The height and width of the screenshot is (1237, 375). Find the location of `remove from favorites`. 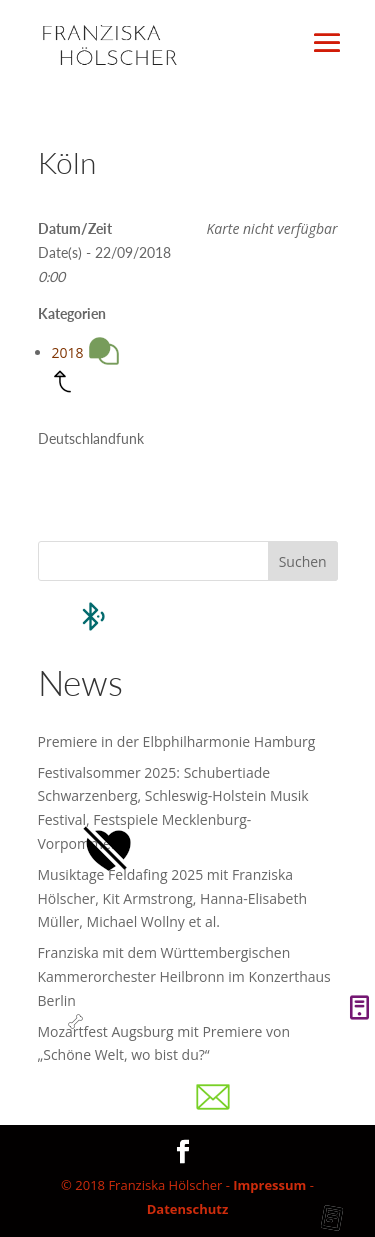

remove from favorites is located at coordinates (107, 849).